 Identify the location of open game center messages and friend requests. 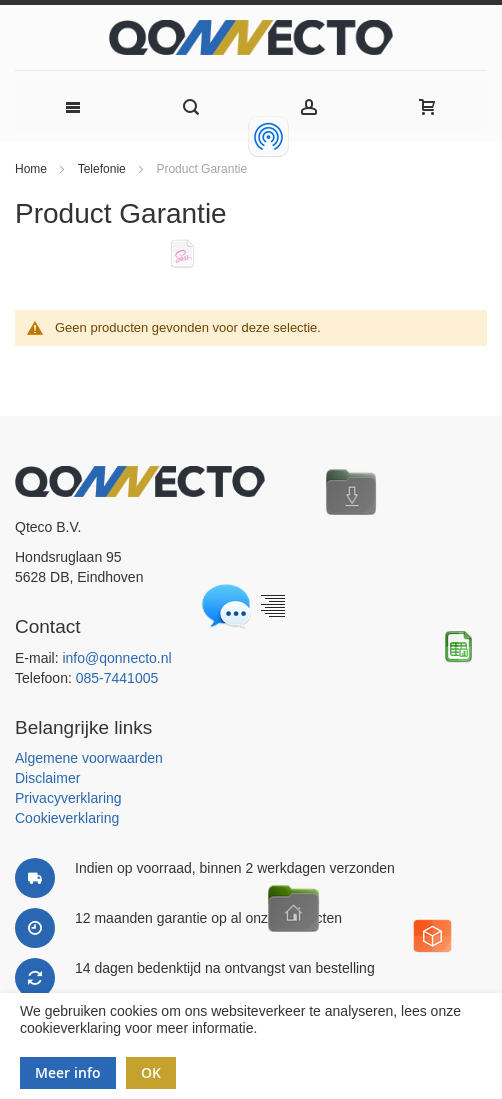
(226, 606).